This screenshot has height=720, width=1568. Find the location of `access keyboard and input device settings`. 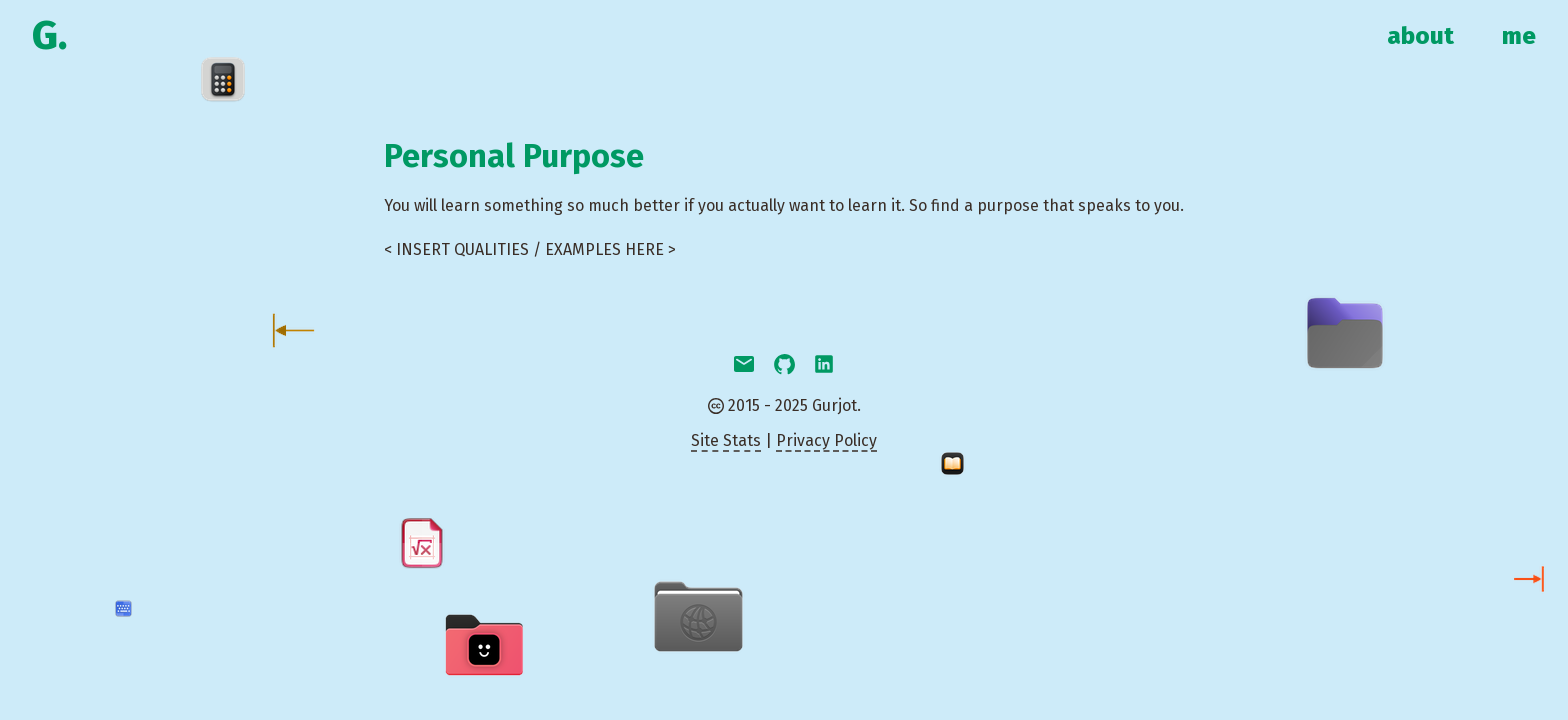

access keyboard and input device settings is located at coordinates (123, 608).